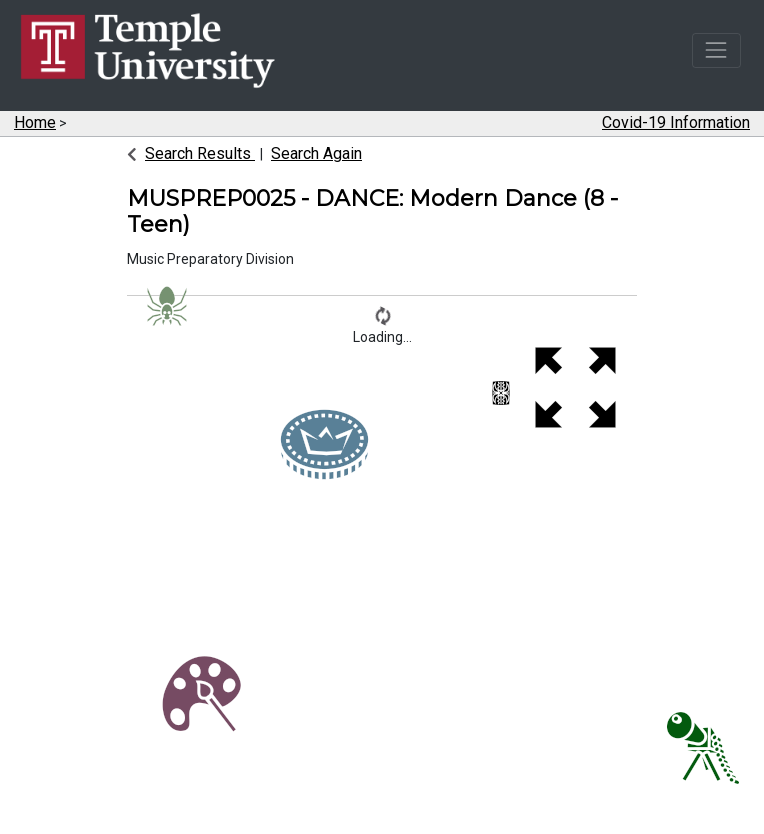  What do you see at coordinates (501, 393) in the screenshot?
I see `access defense or shield abilities in a game` at bounding box center [501, 393].